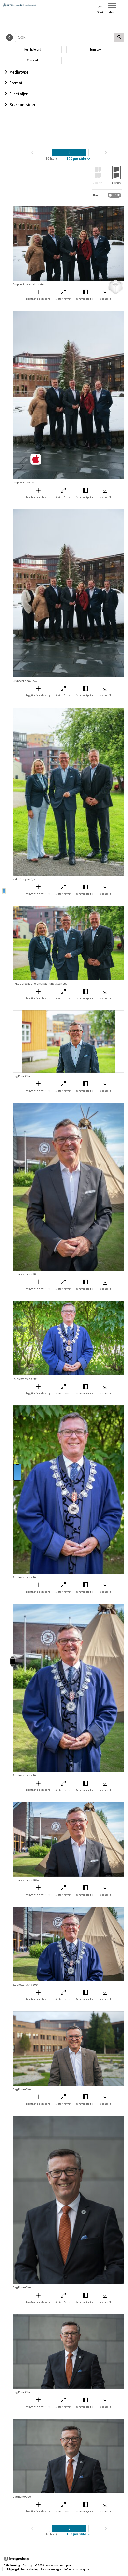  Describe the element at coordinates (4, 891) in the screenshot. I see `iPod Touch device connected to your computer` at that location.